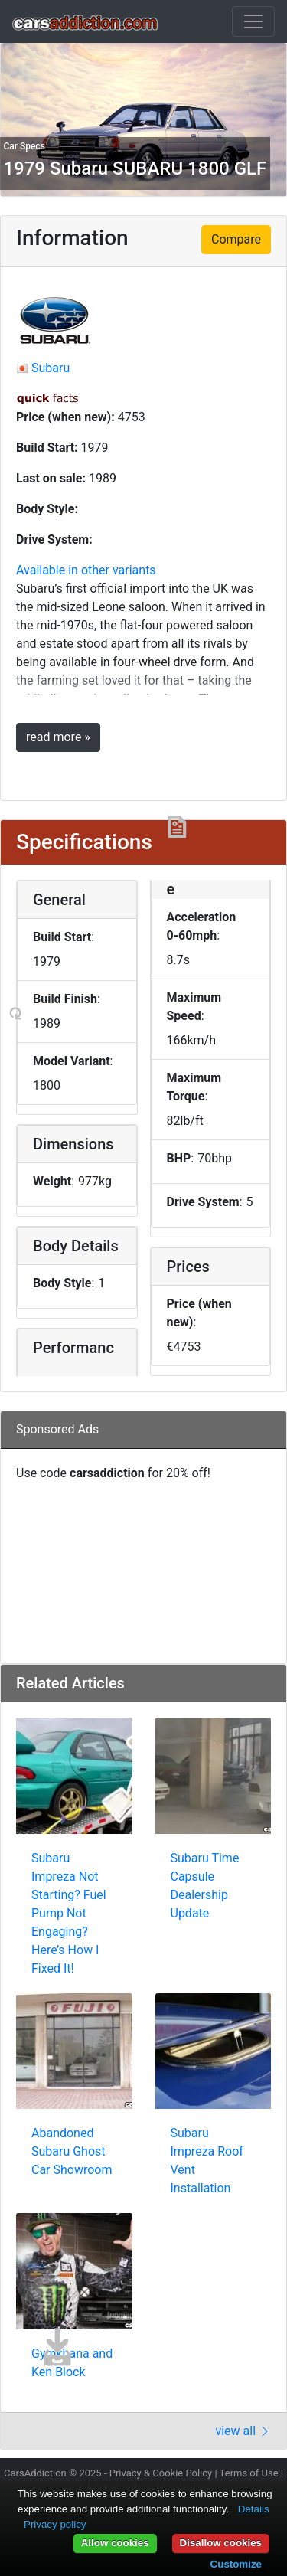  I want to click on save the current document, so click(57, 2347).